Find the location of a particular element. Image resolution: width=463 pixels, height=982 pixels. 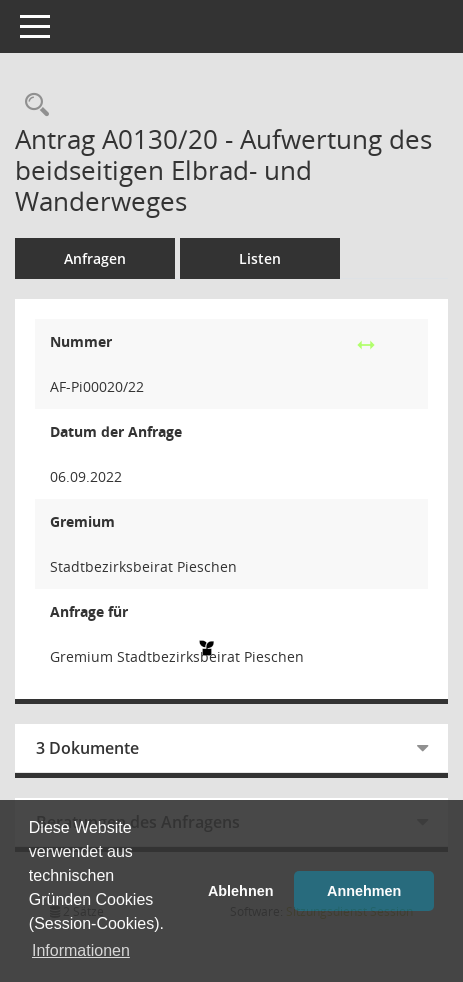

expand content horizontally is located at coordinates (366, 345).